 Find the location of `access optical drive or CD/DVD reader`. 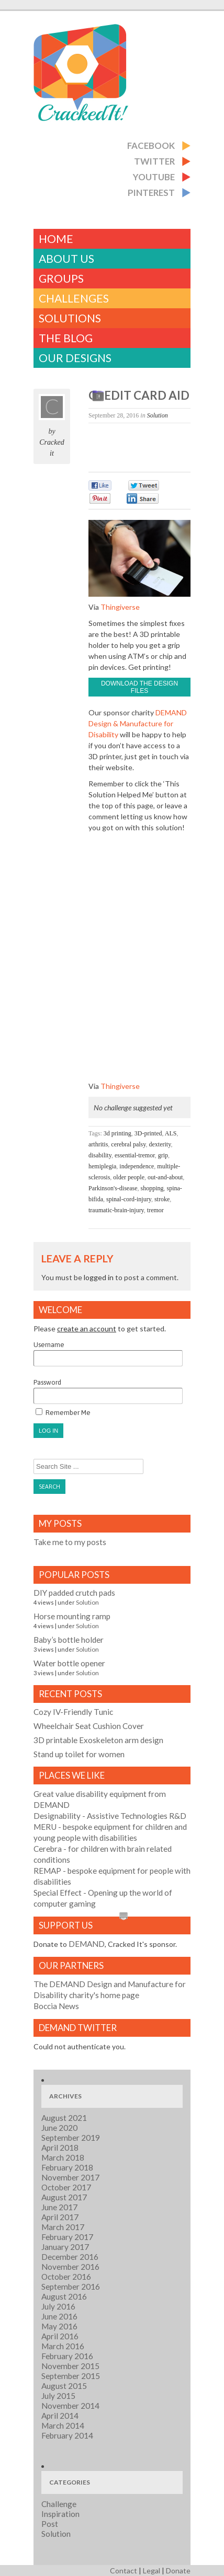

access optical drive or CD/DVD reader is located at coordinates (124, 1916).